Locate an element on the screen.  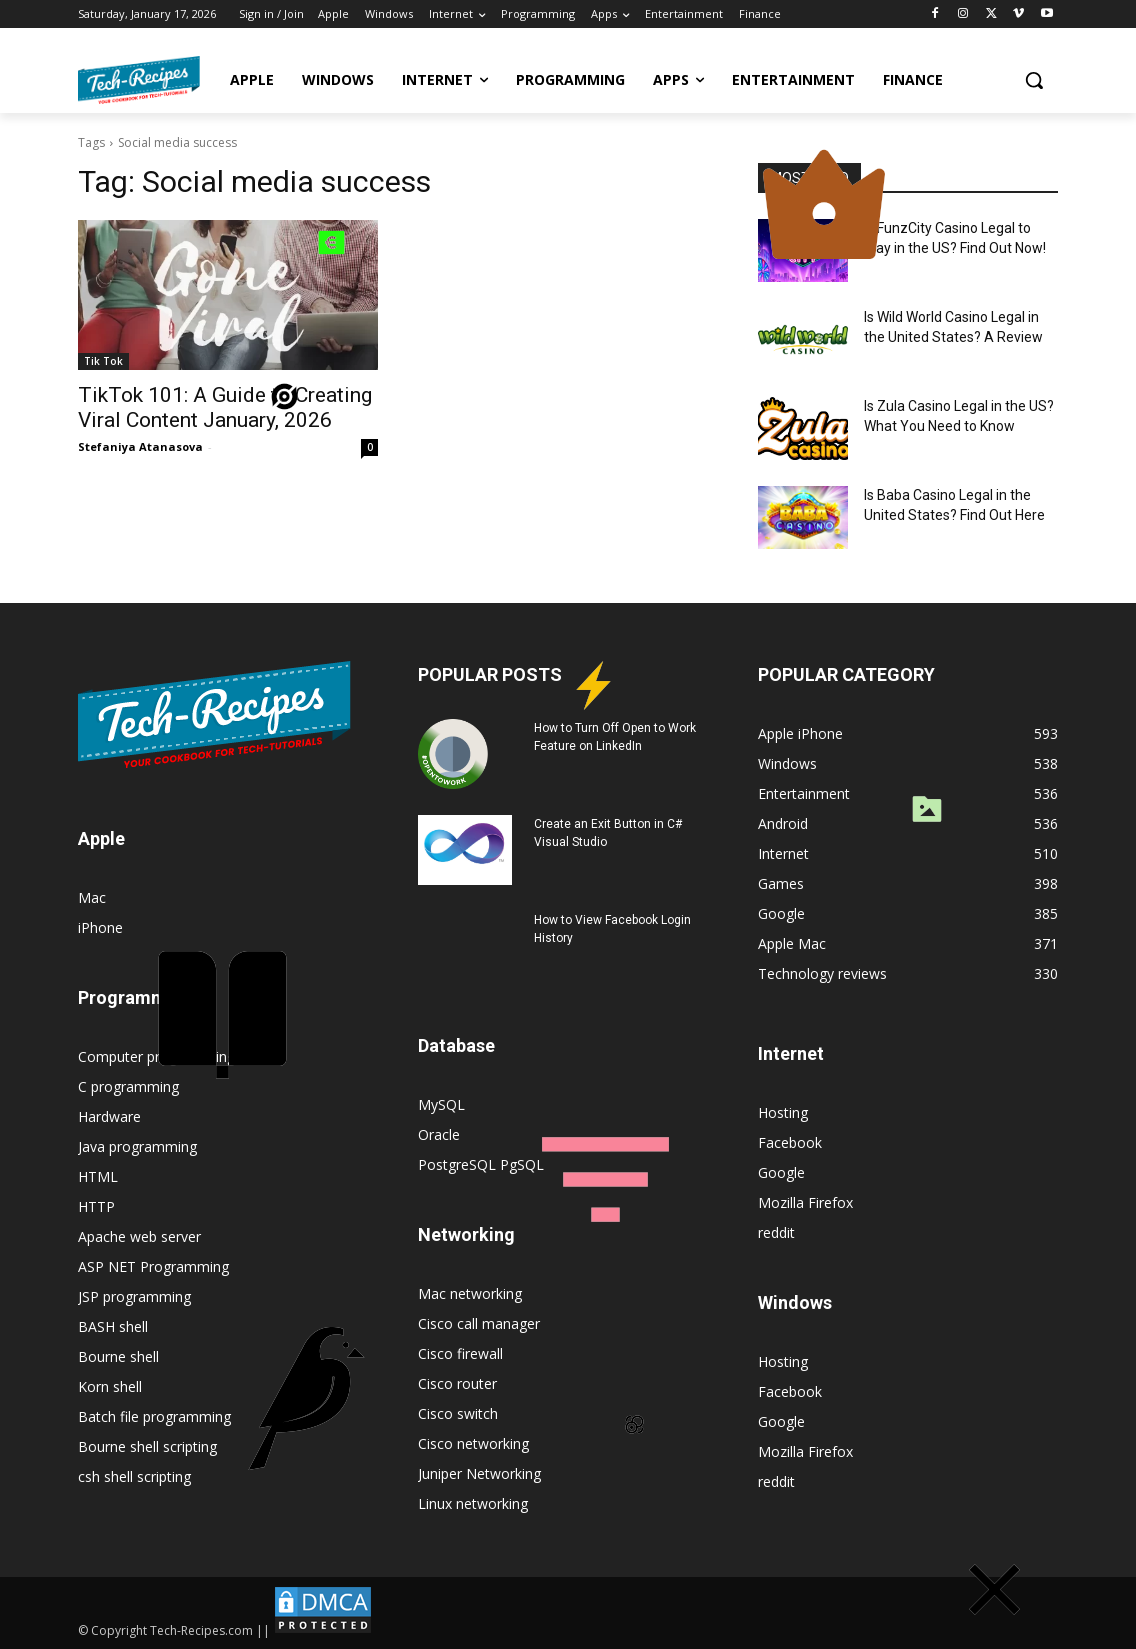
open photo gallery folder is located at coordinates (927, 809).